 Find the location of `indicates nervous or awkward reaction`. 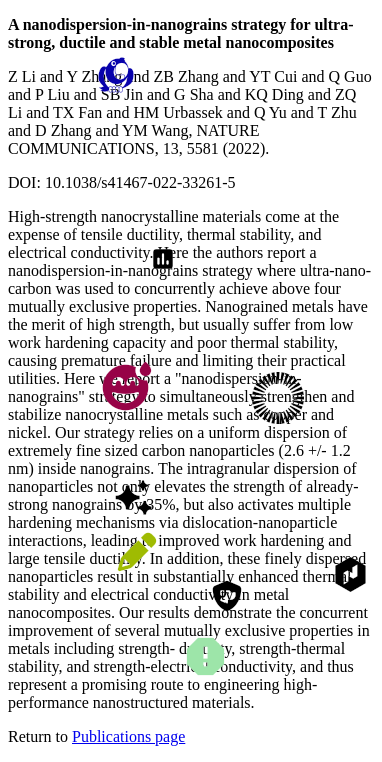

indicates nervous or awkward reaction is located at coordinates (125, 387).